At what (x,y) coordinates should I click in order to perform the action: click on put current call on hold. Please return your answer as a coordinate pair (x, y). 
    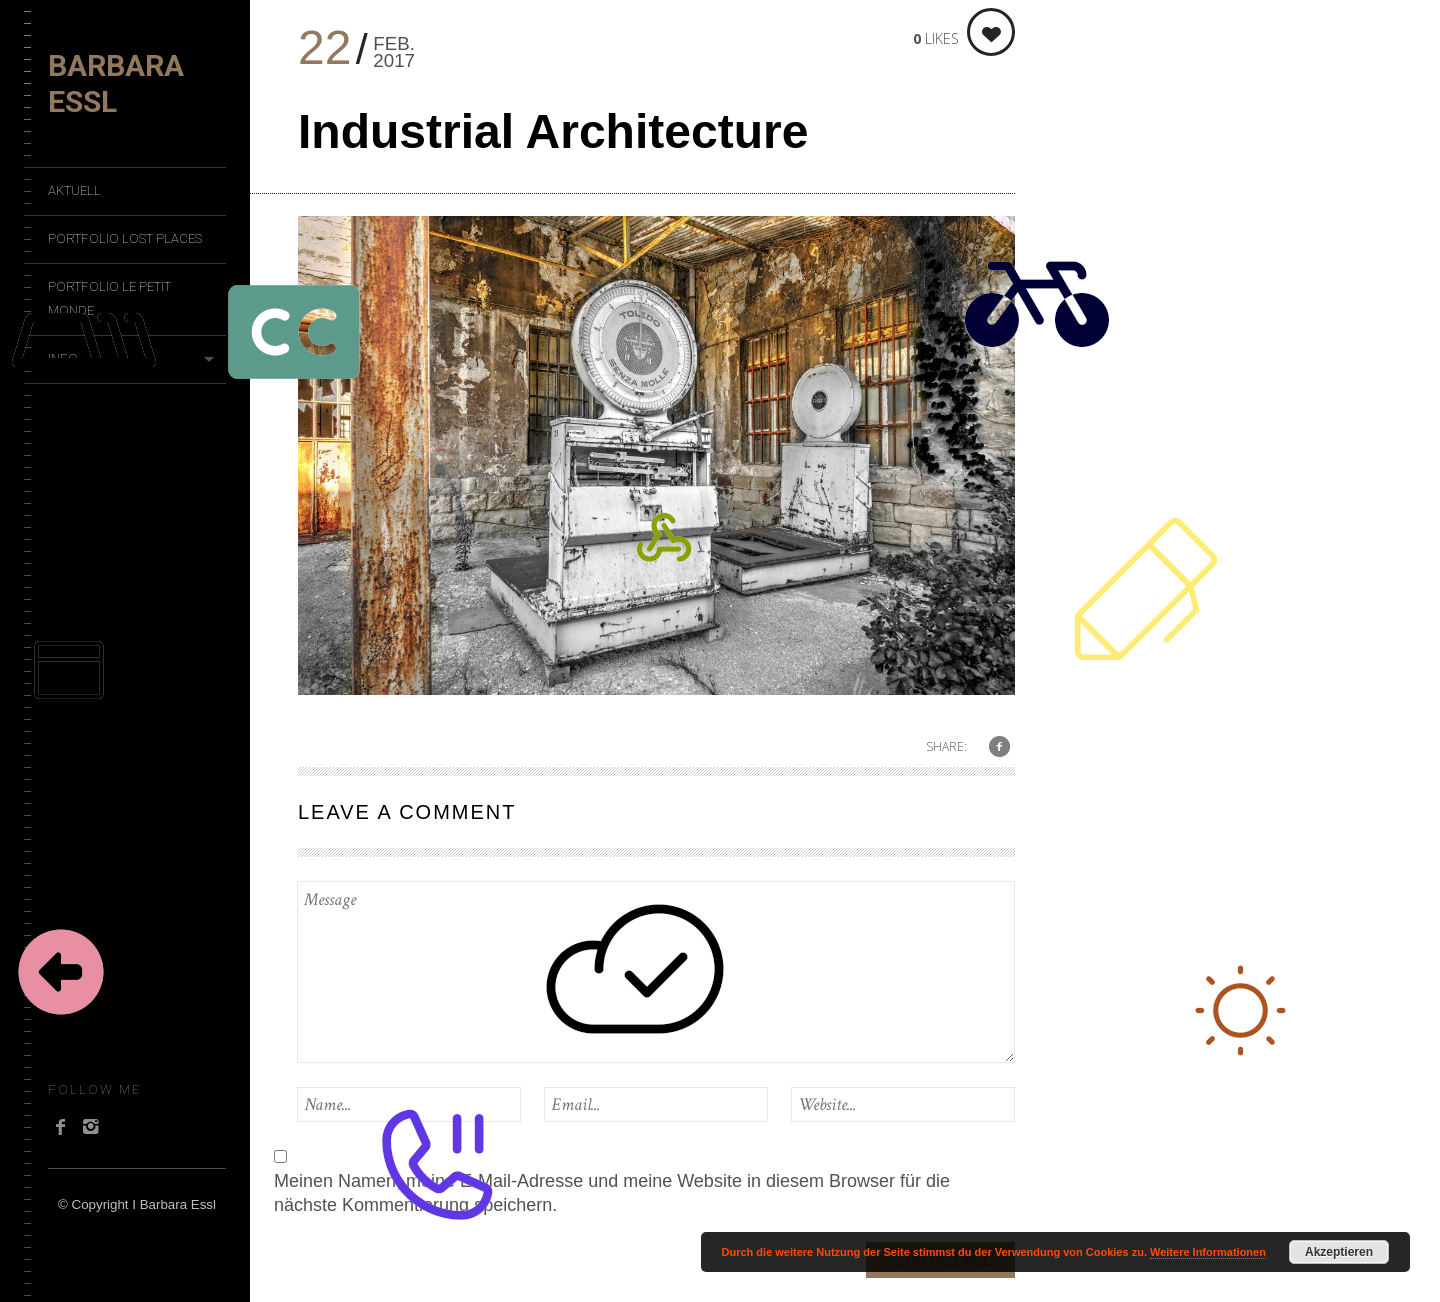
    Looking at the image, I should click on (439, 1162).